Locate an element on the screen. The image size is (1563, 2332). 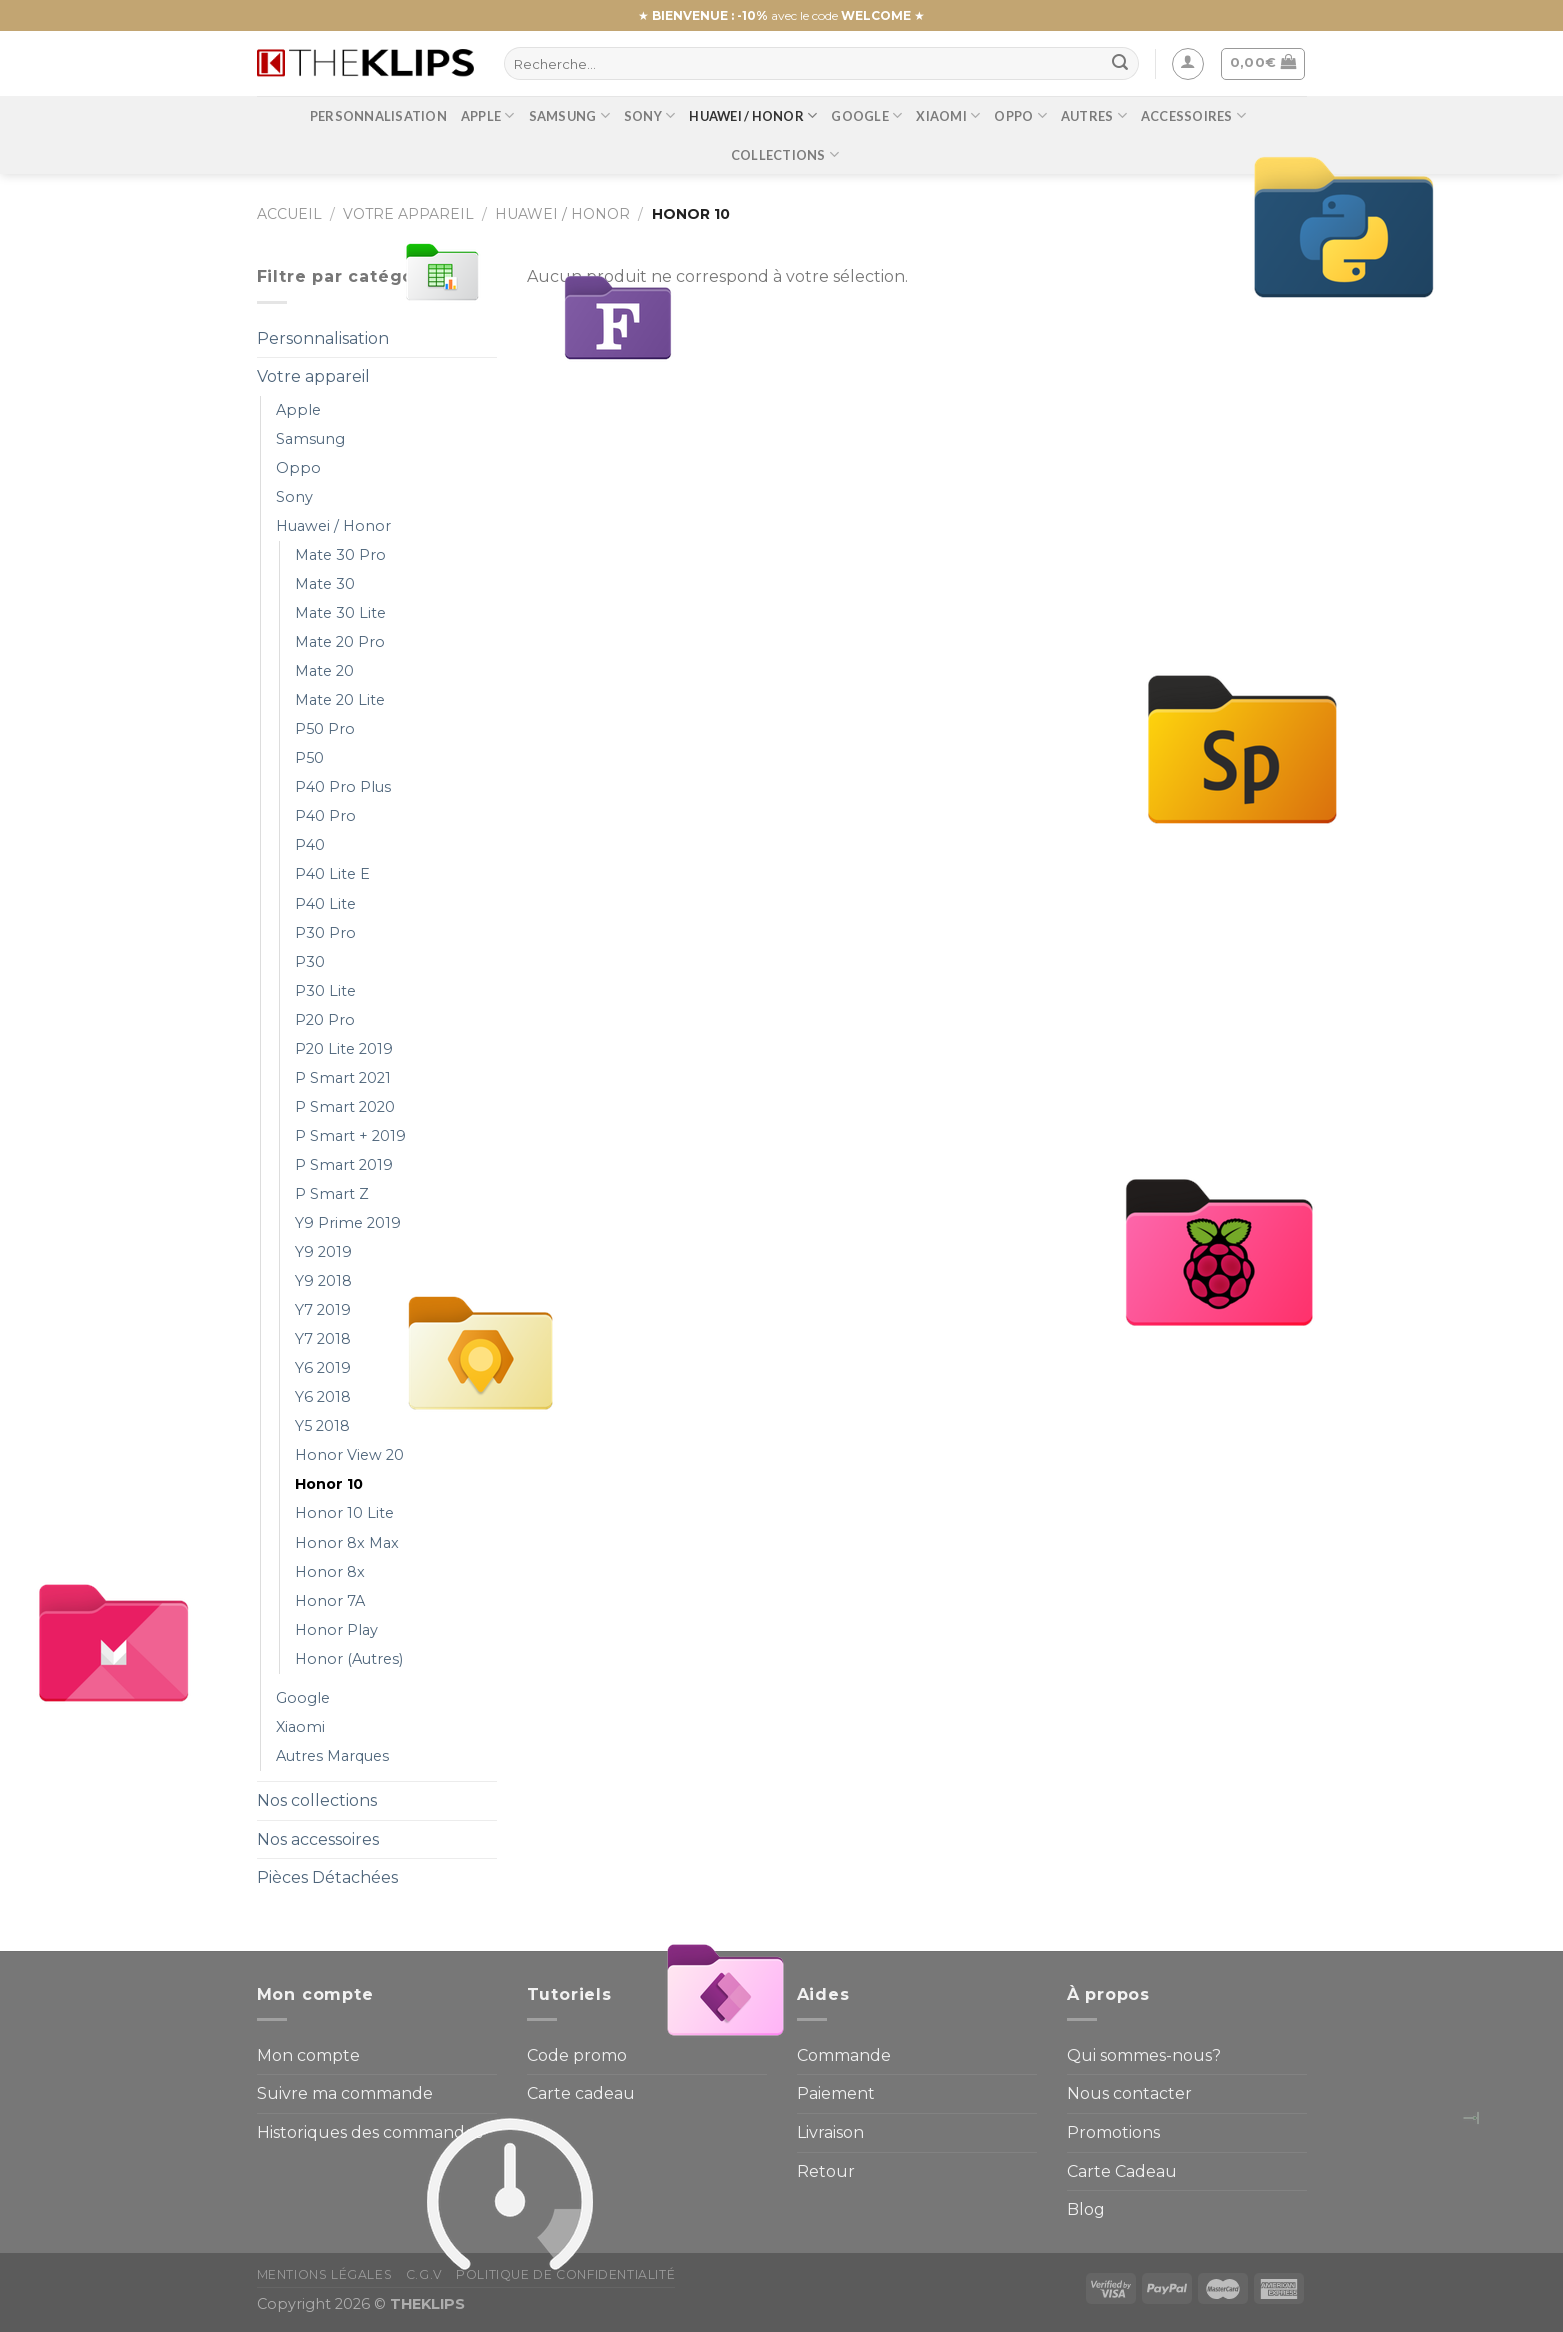
open microsoft dynamics 365 field service folder is located at coordinates (480, 1357).